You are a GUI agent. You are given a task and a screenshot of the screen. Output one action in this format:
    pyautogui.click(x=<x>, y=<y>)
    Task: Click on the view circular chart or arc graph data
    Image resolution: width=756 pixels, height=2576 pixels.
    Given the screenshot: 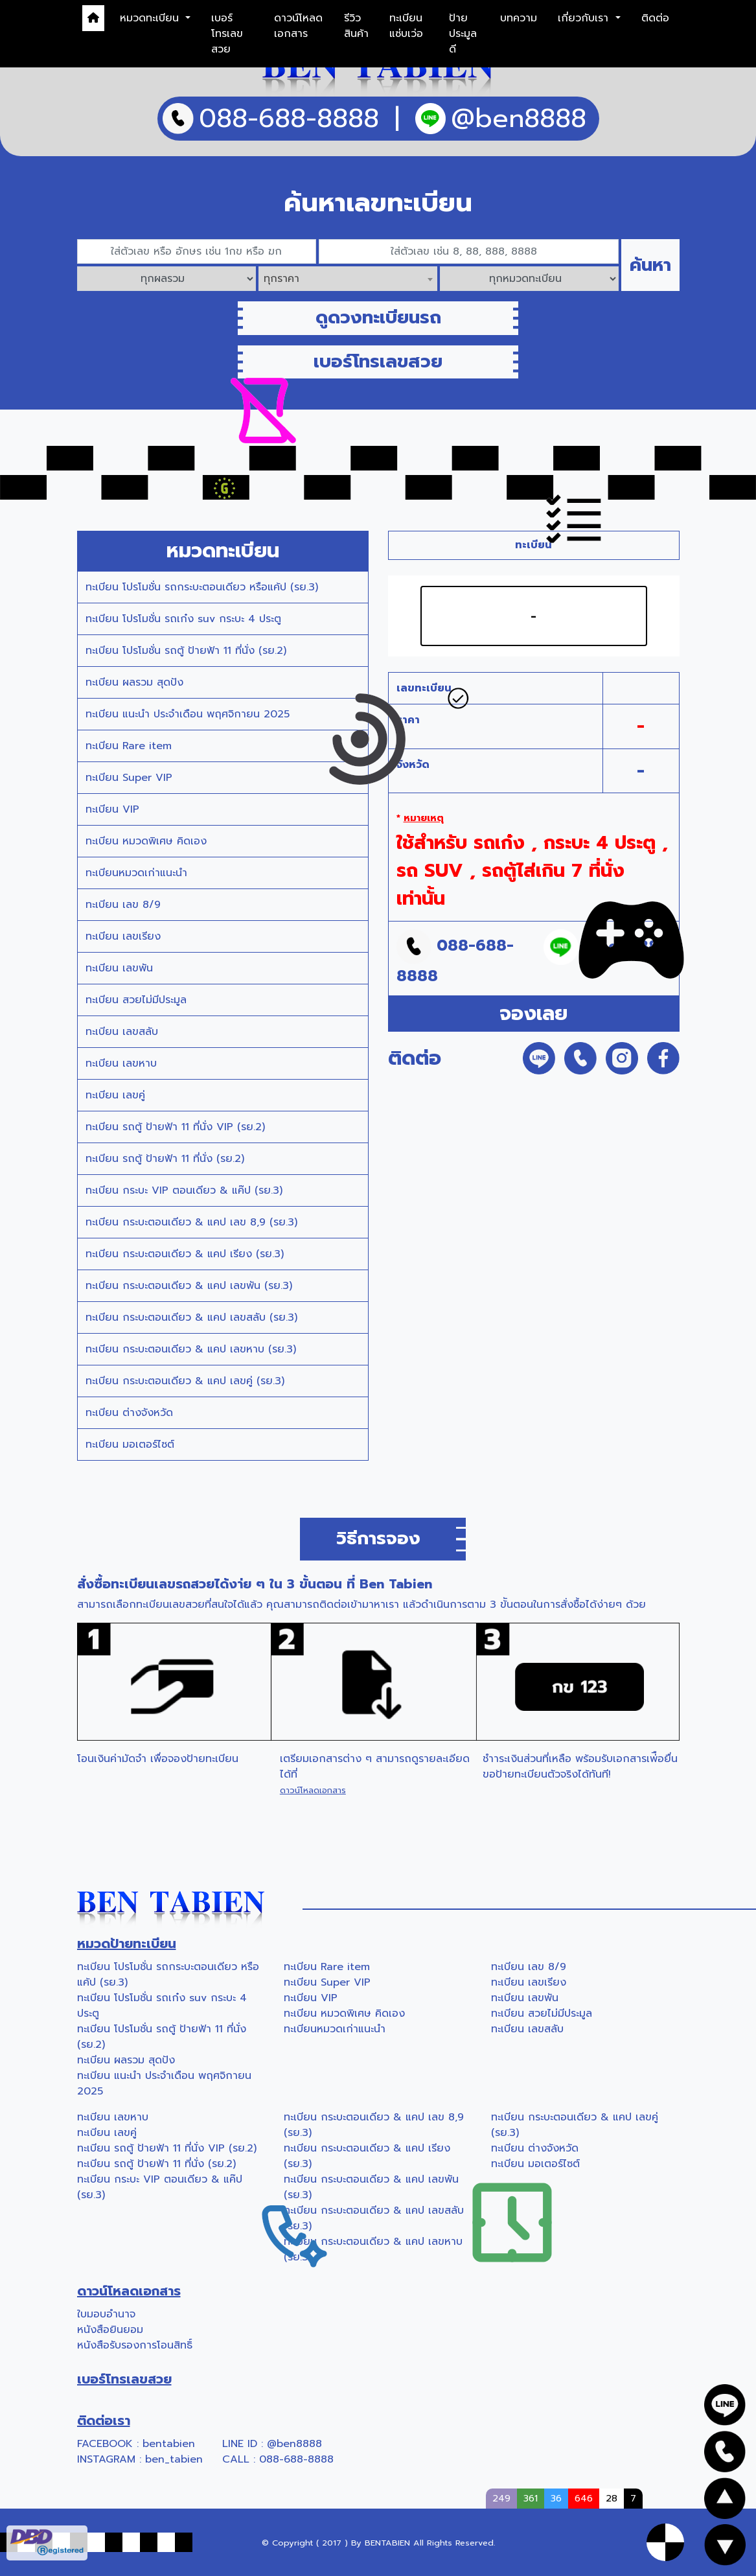 What is the action you would take?
    pyautogui.click(x=360, y=739)
    